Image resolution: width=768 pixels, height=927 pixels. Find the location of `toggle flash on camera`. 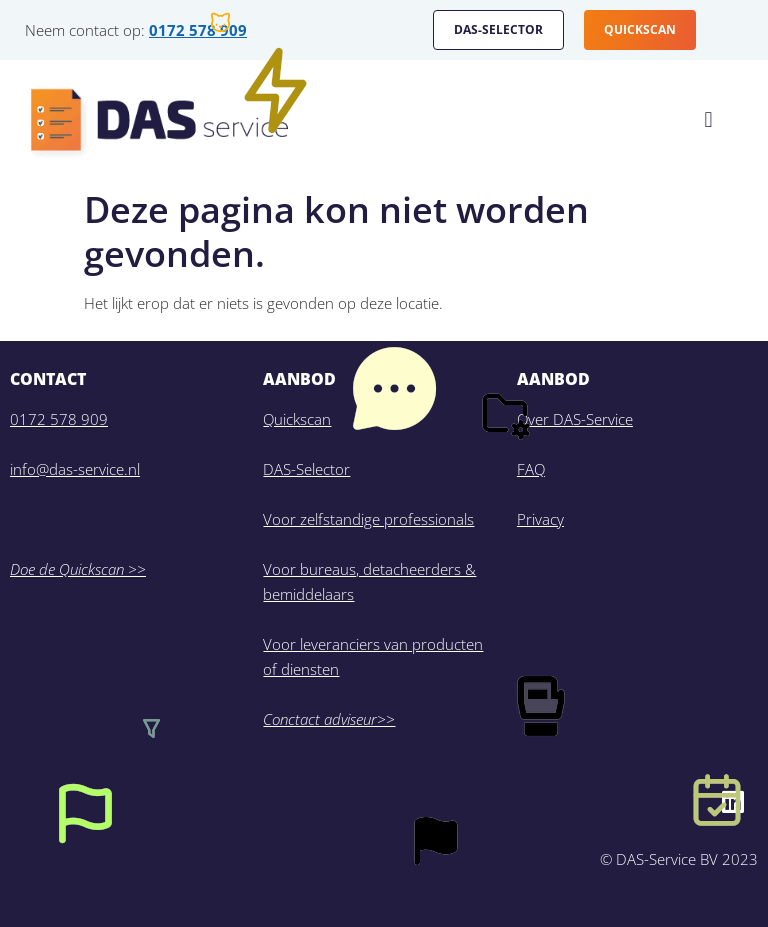

toggle flash on camera is located at coordinates (275, 90).